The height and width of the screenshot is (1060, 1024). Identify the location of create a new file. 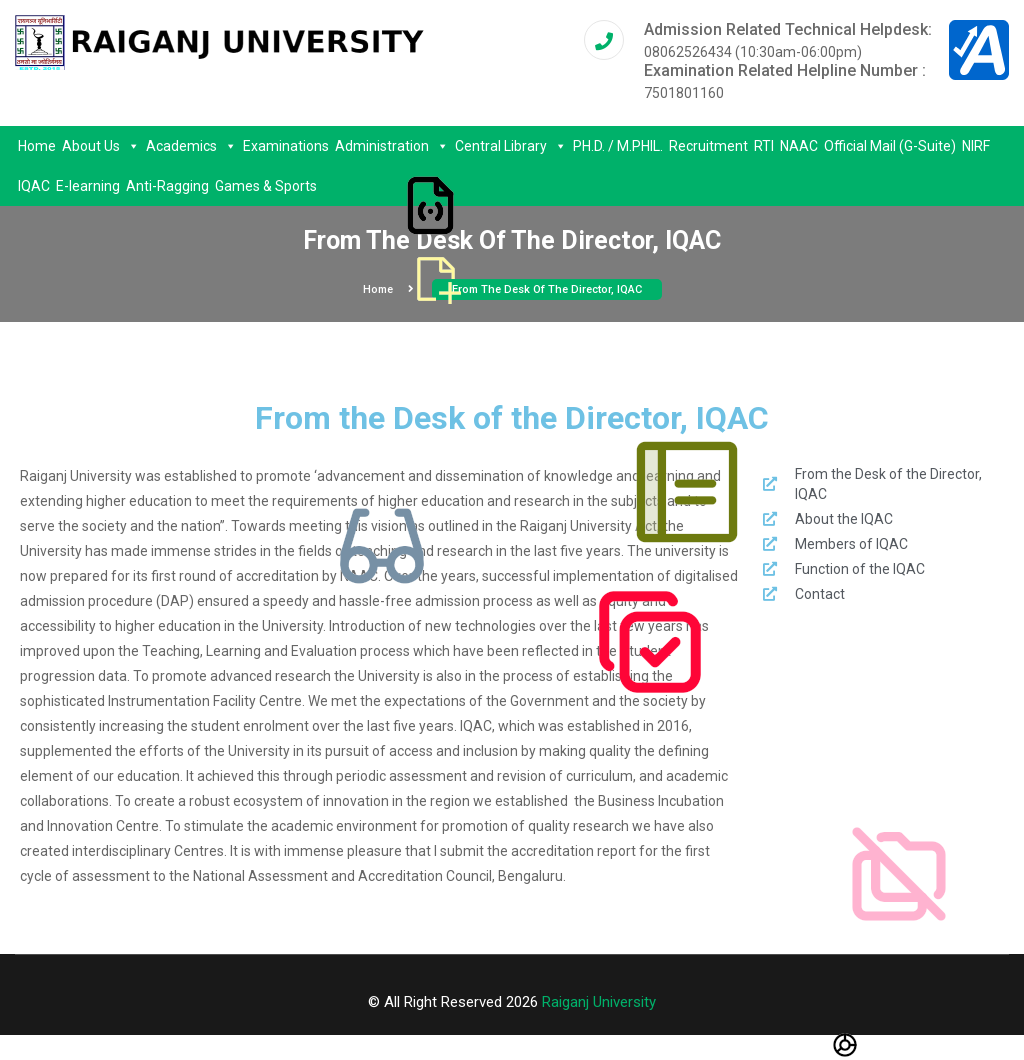
(436, 279).